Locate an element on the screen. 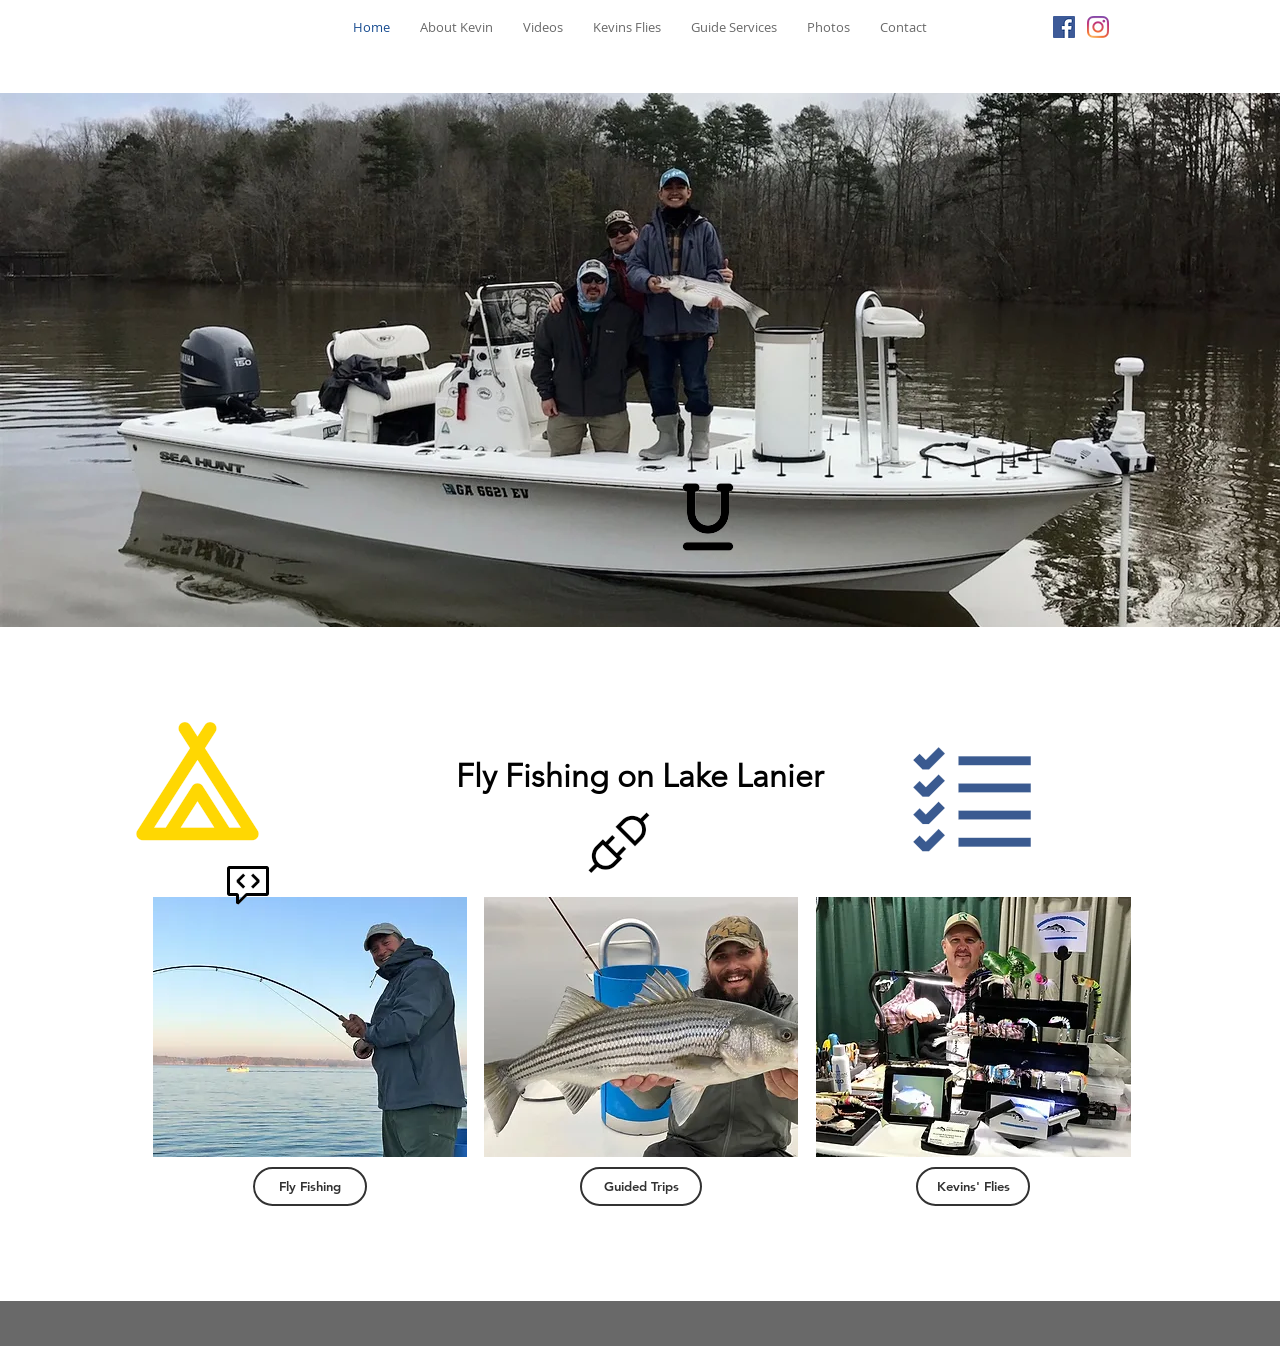 This screenshot has width=1280, height=1346. apply underline formatting to selected text is located at coordinates (708, 517).